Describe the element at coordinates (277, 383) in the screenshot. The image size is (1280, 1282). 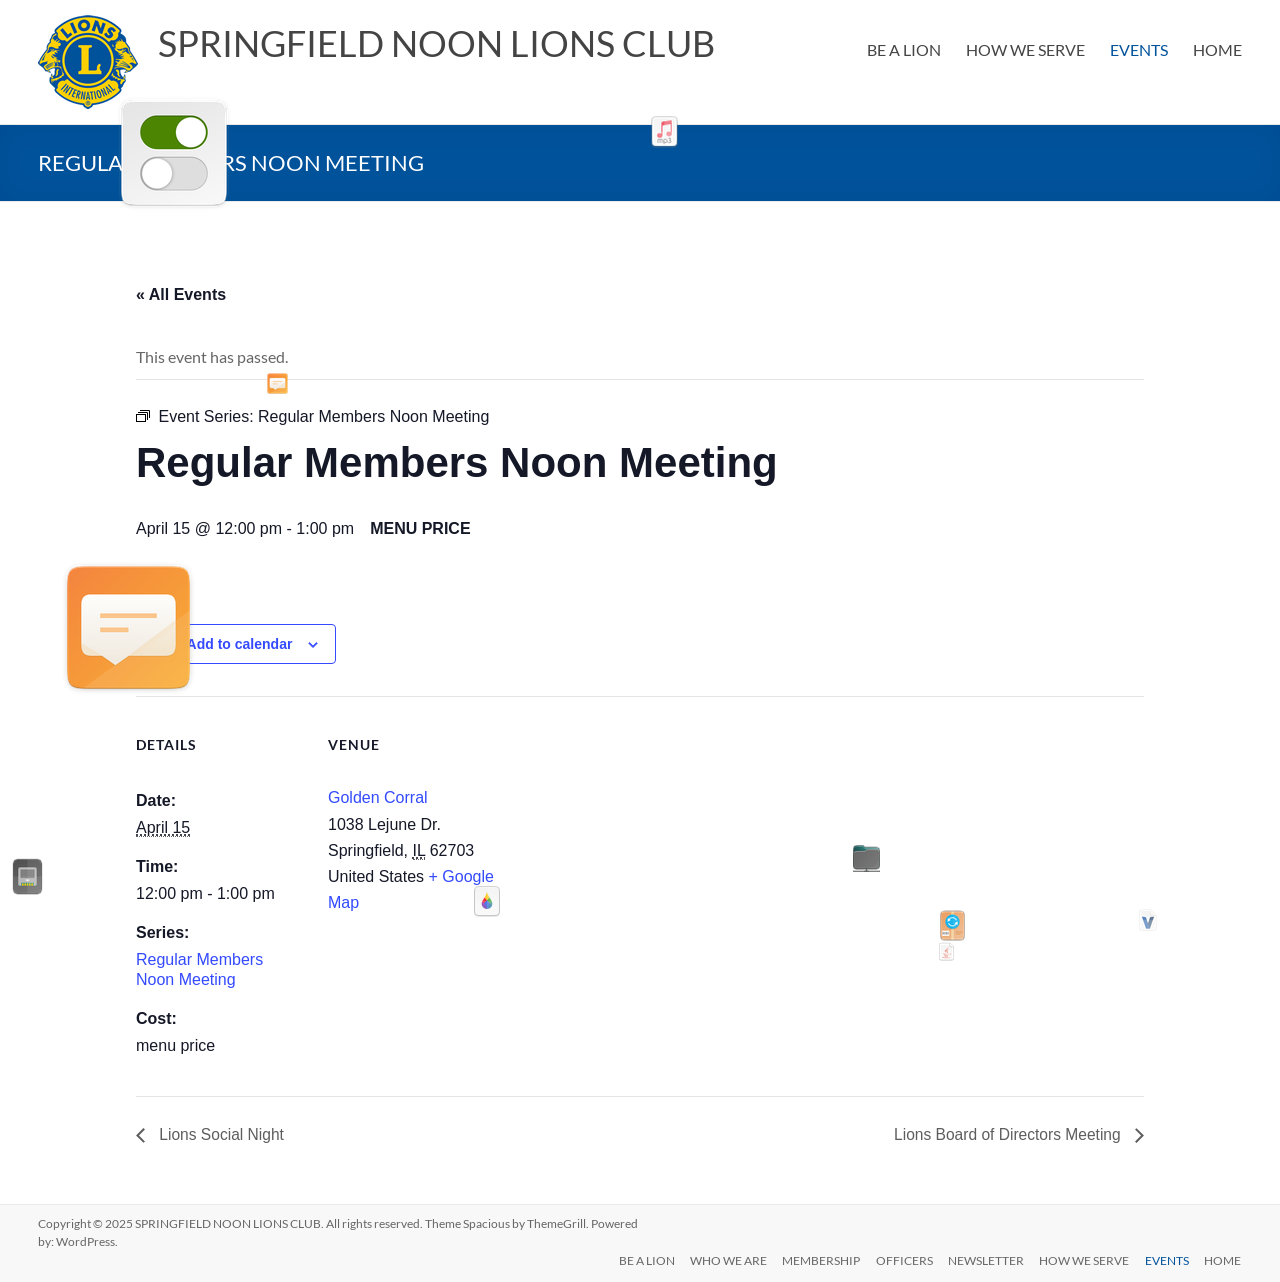
I see `open empathy messaging app` at that location.